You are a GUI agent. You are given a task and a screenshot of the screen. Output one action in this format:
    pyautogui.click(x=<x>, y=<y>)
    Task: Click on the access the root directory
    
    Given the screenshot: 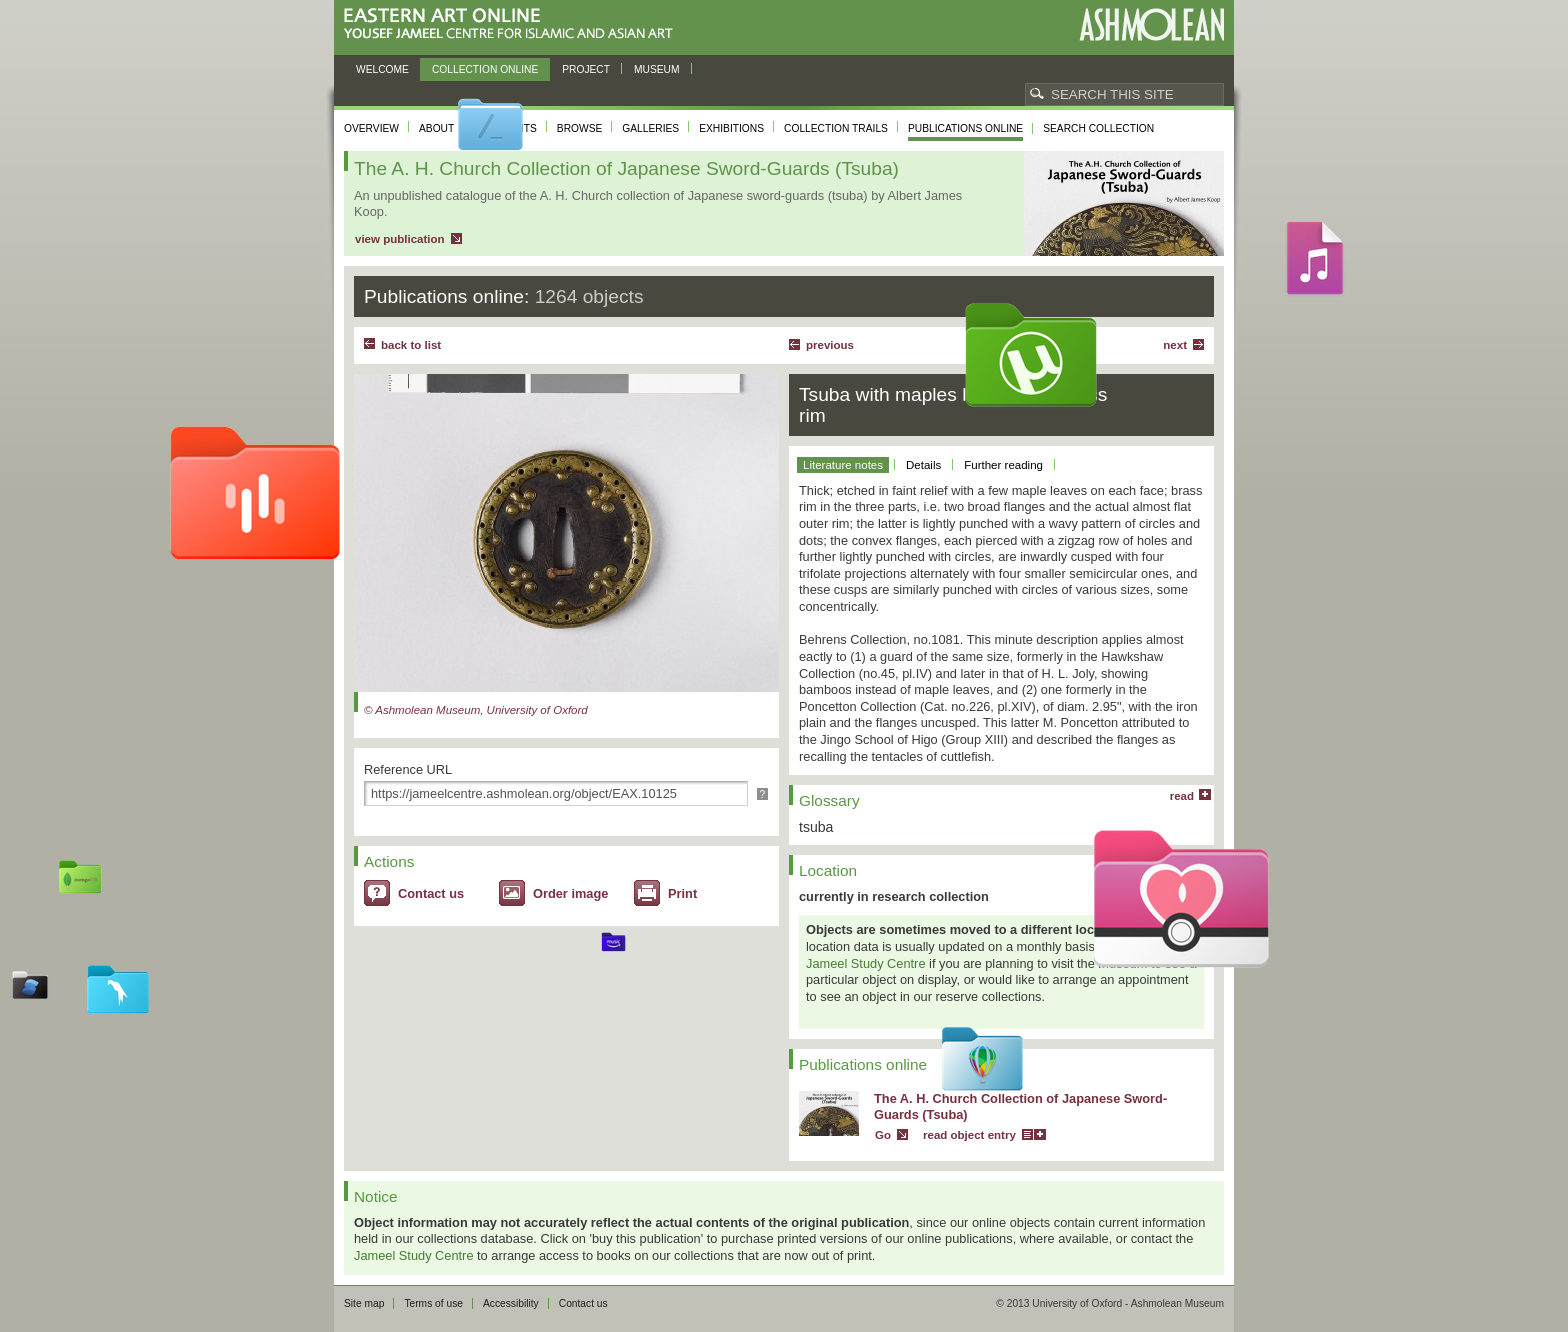 What is the action you would take?
    pyautogui.click(x=490, y=124)
    